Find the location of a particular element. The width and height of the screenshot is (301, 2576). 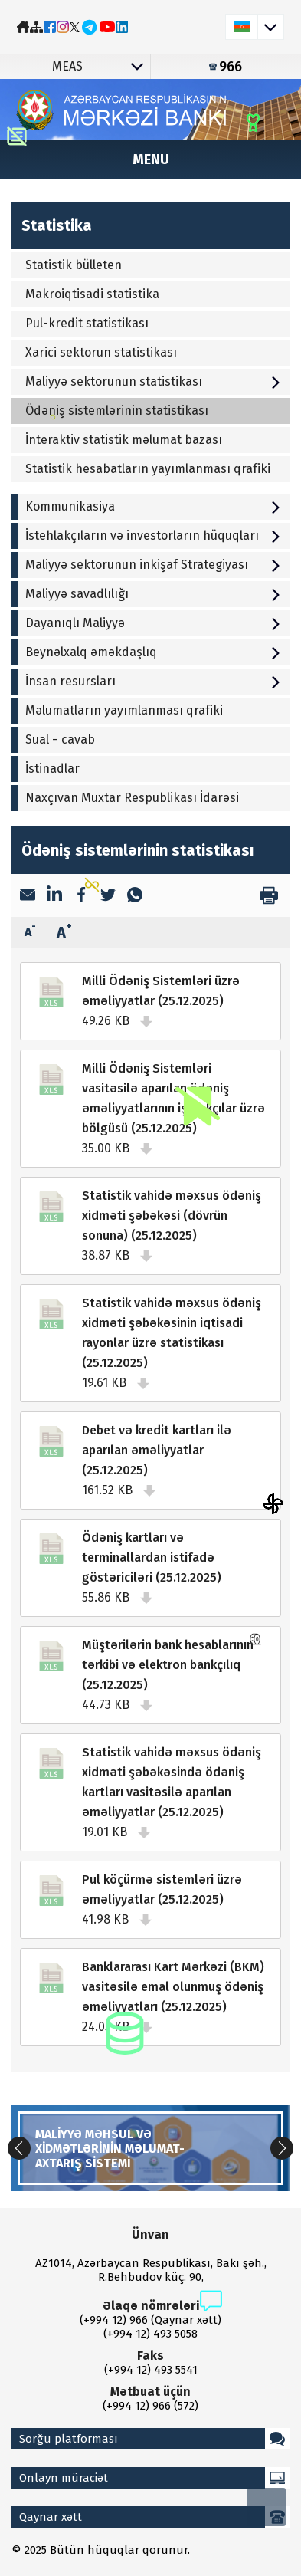

access database settings is located at coordinates (125, 2033).